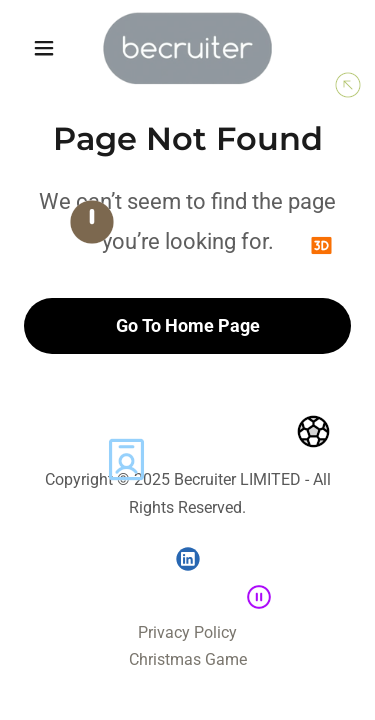  I want to click on pause media playback, so click(259, 597).